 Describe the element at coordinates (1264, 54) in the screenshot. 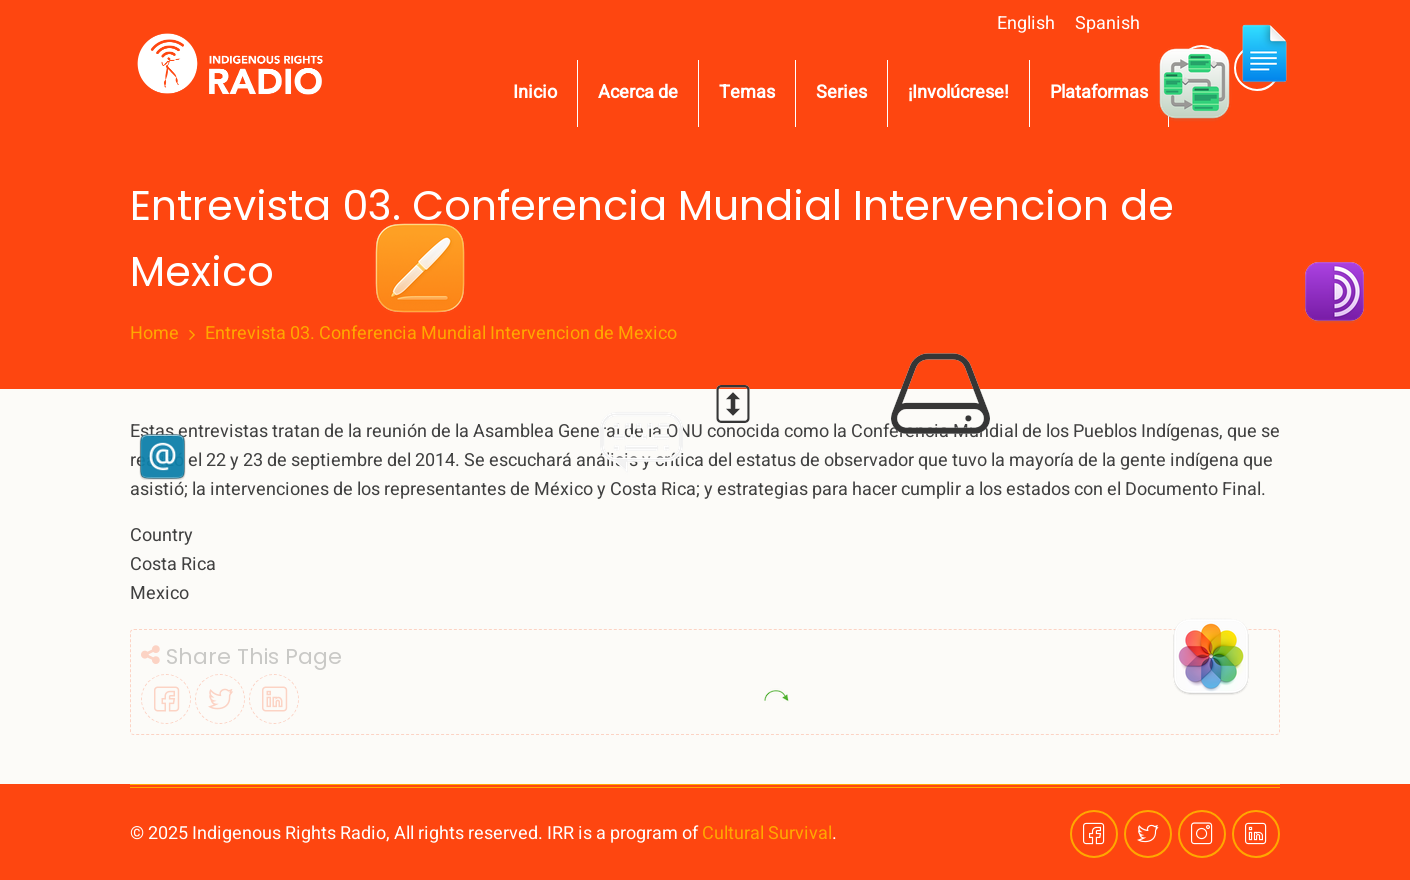

I see `open a text document or word processing file` at that location.